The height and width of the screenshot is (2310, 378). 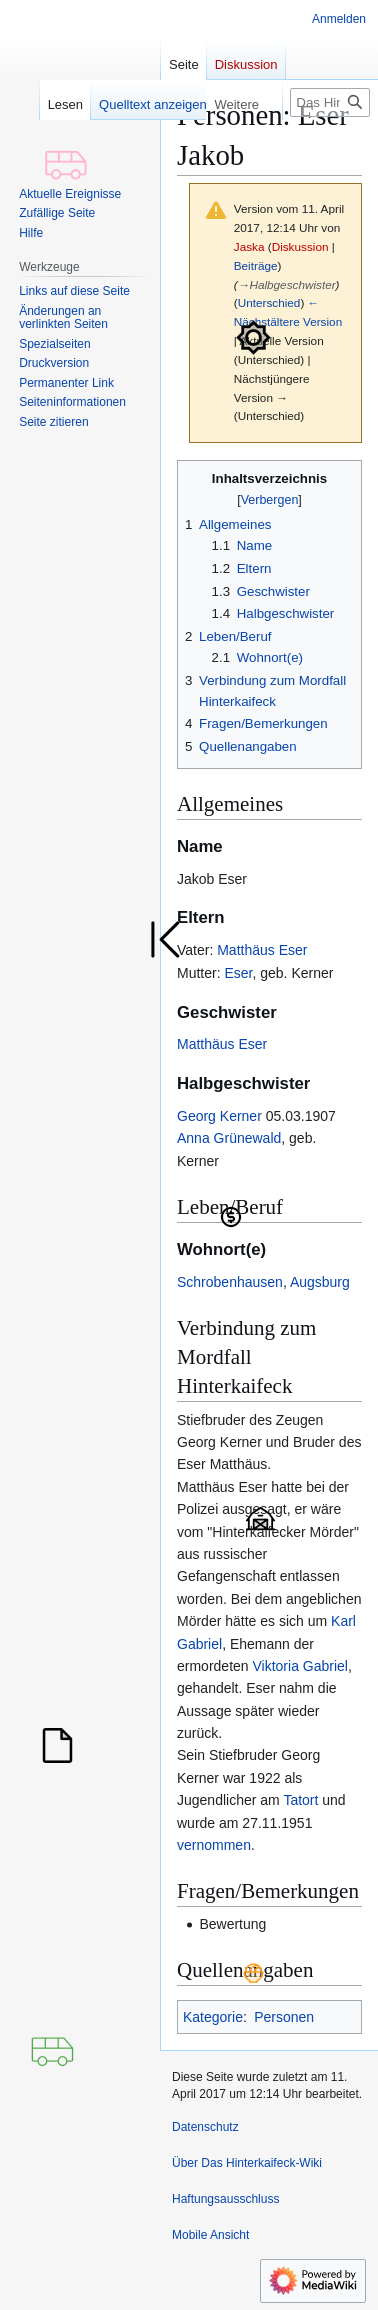 I want to click on track delivery or shipping status, so click(x=51, y=2051).